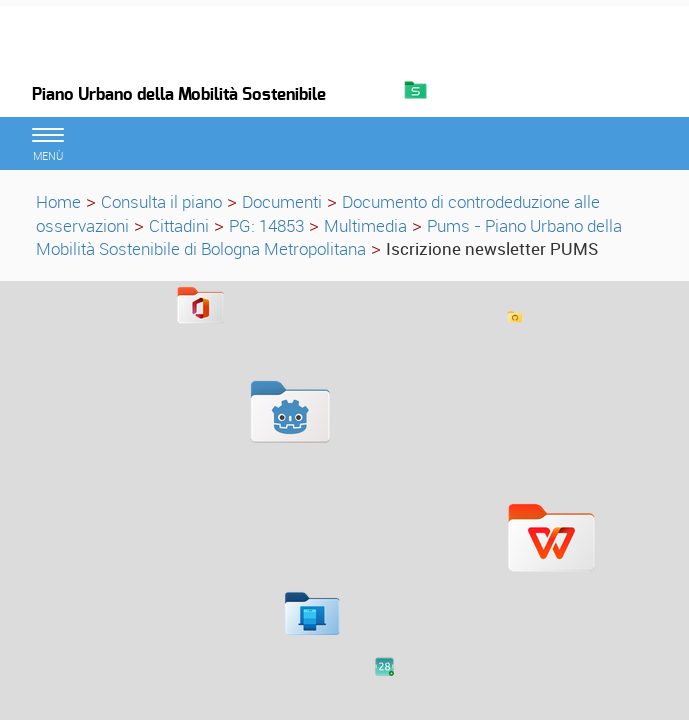 This screenshot has width=689, height=720. What do you see at coordinates (290, 414) in the screenshot?
I see `folder containing godot engine project files` at bounding box center [290, 414].